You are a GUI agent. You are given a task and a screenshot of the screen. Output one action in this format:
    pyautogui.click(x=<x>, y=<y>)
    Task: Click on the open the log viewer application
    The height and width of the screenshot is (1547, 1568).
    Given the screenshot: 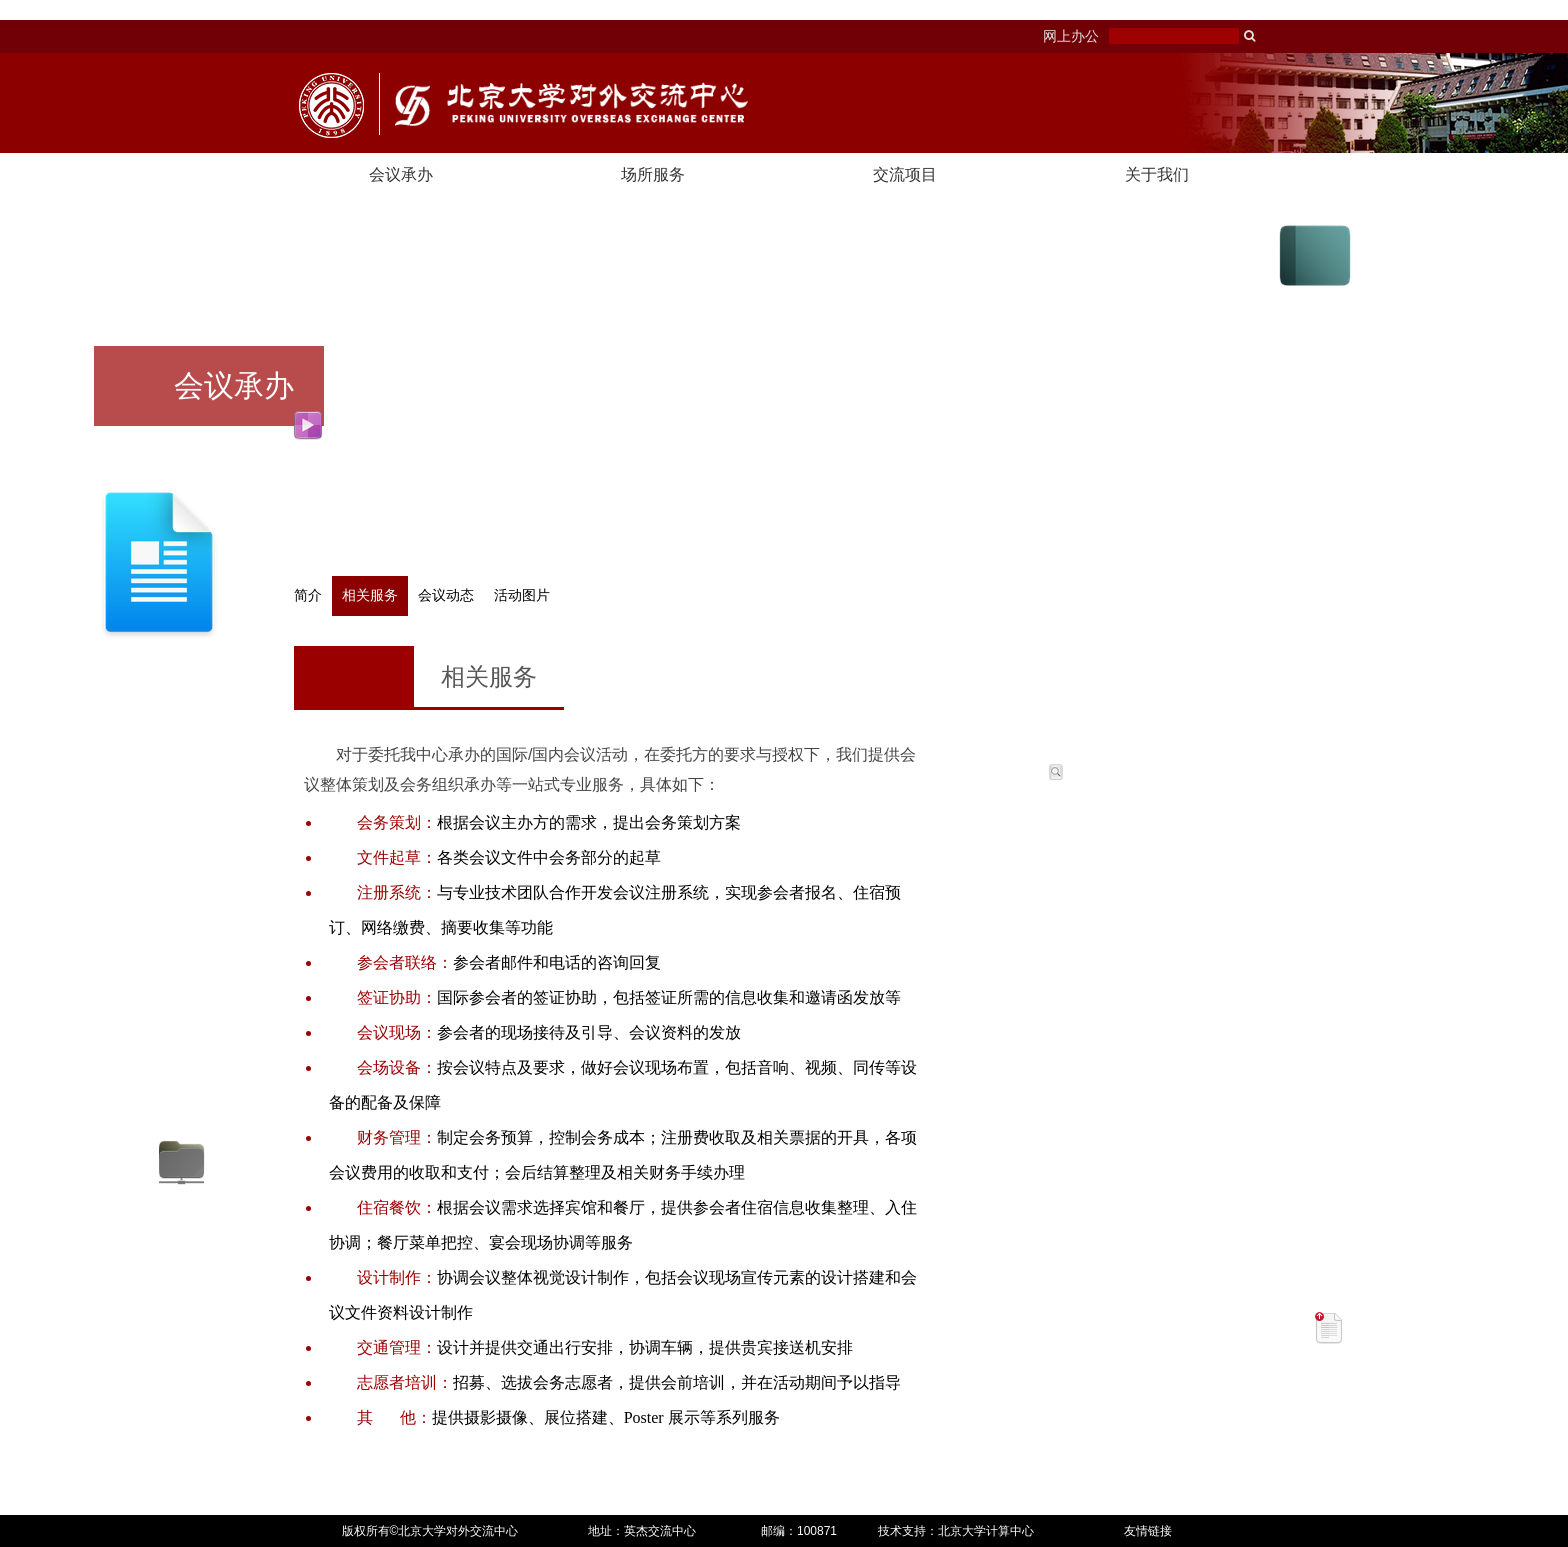 What is the action you would take?
    pyautogui.click(x=1056, y=772)
    